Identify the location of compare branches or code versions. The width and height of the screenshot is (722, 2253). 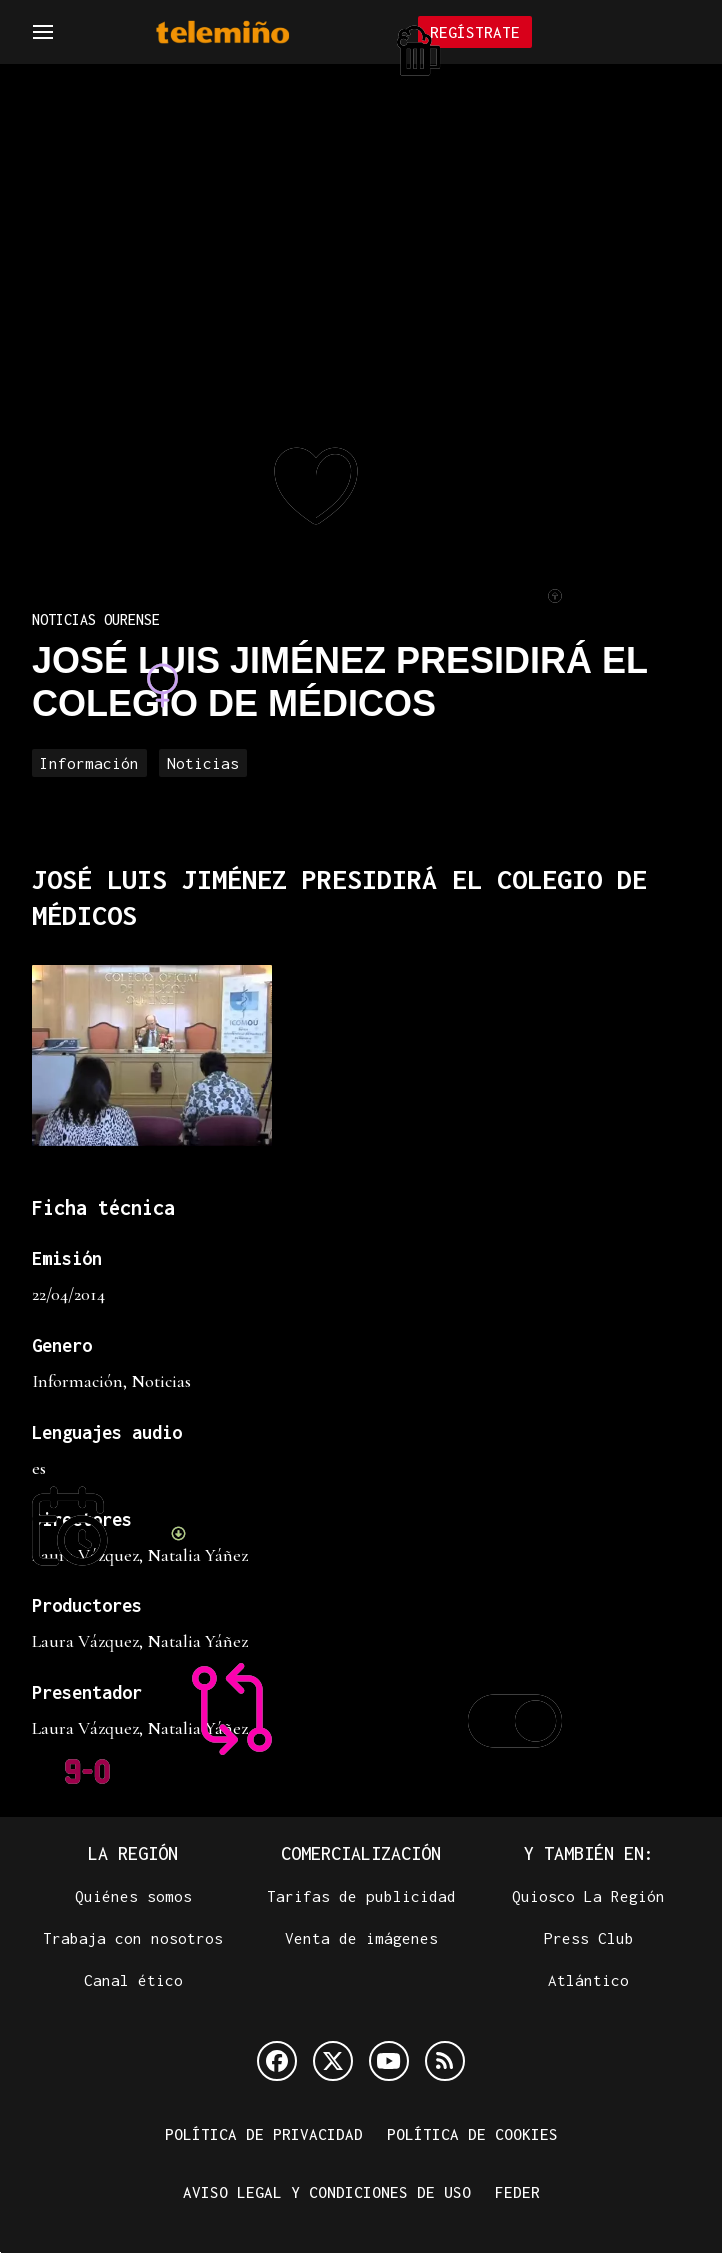
(232, 1709).